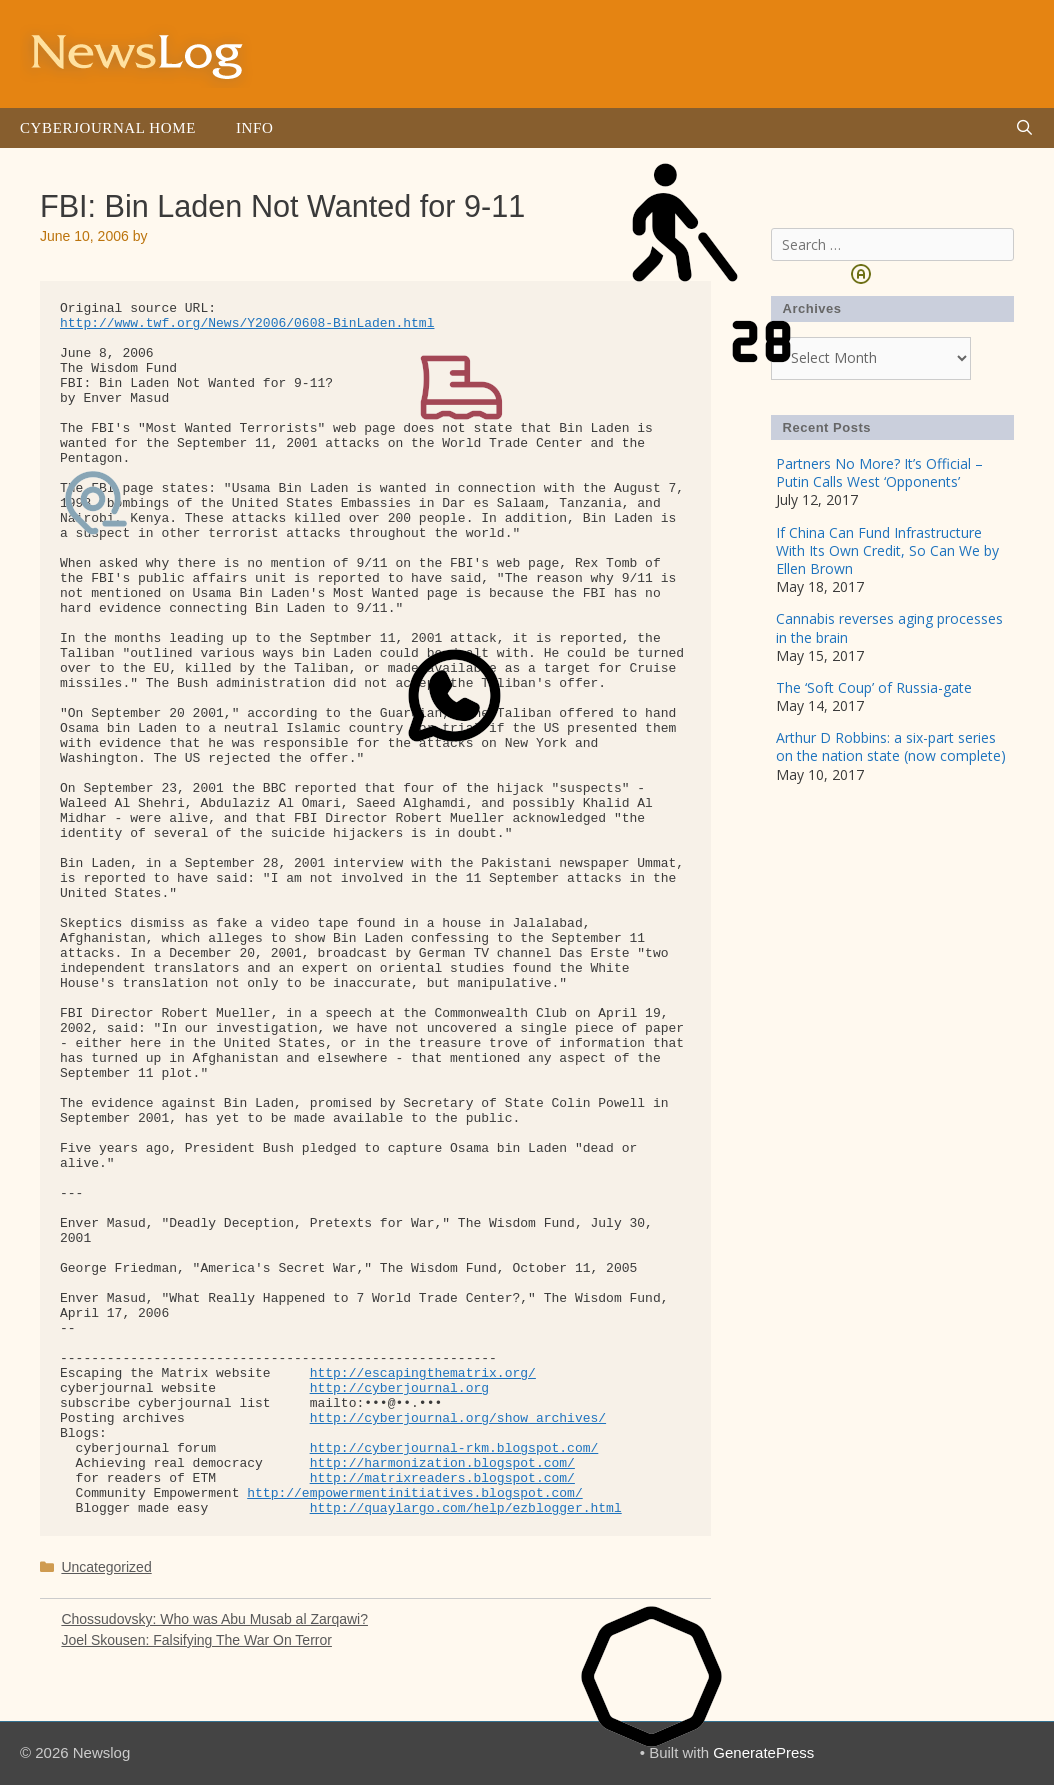 This screenshot has width=1054, height=1785. I want to click on indicates accessibility features are available, so click(678, 222).